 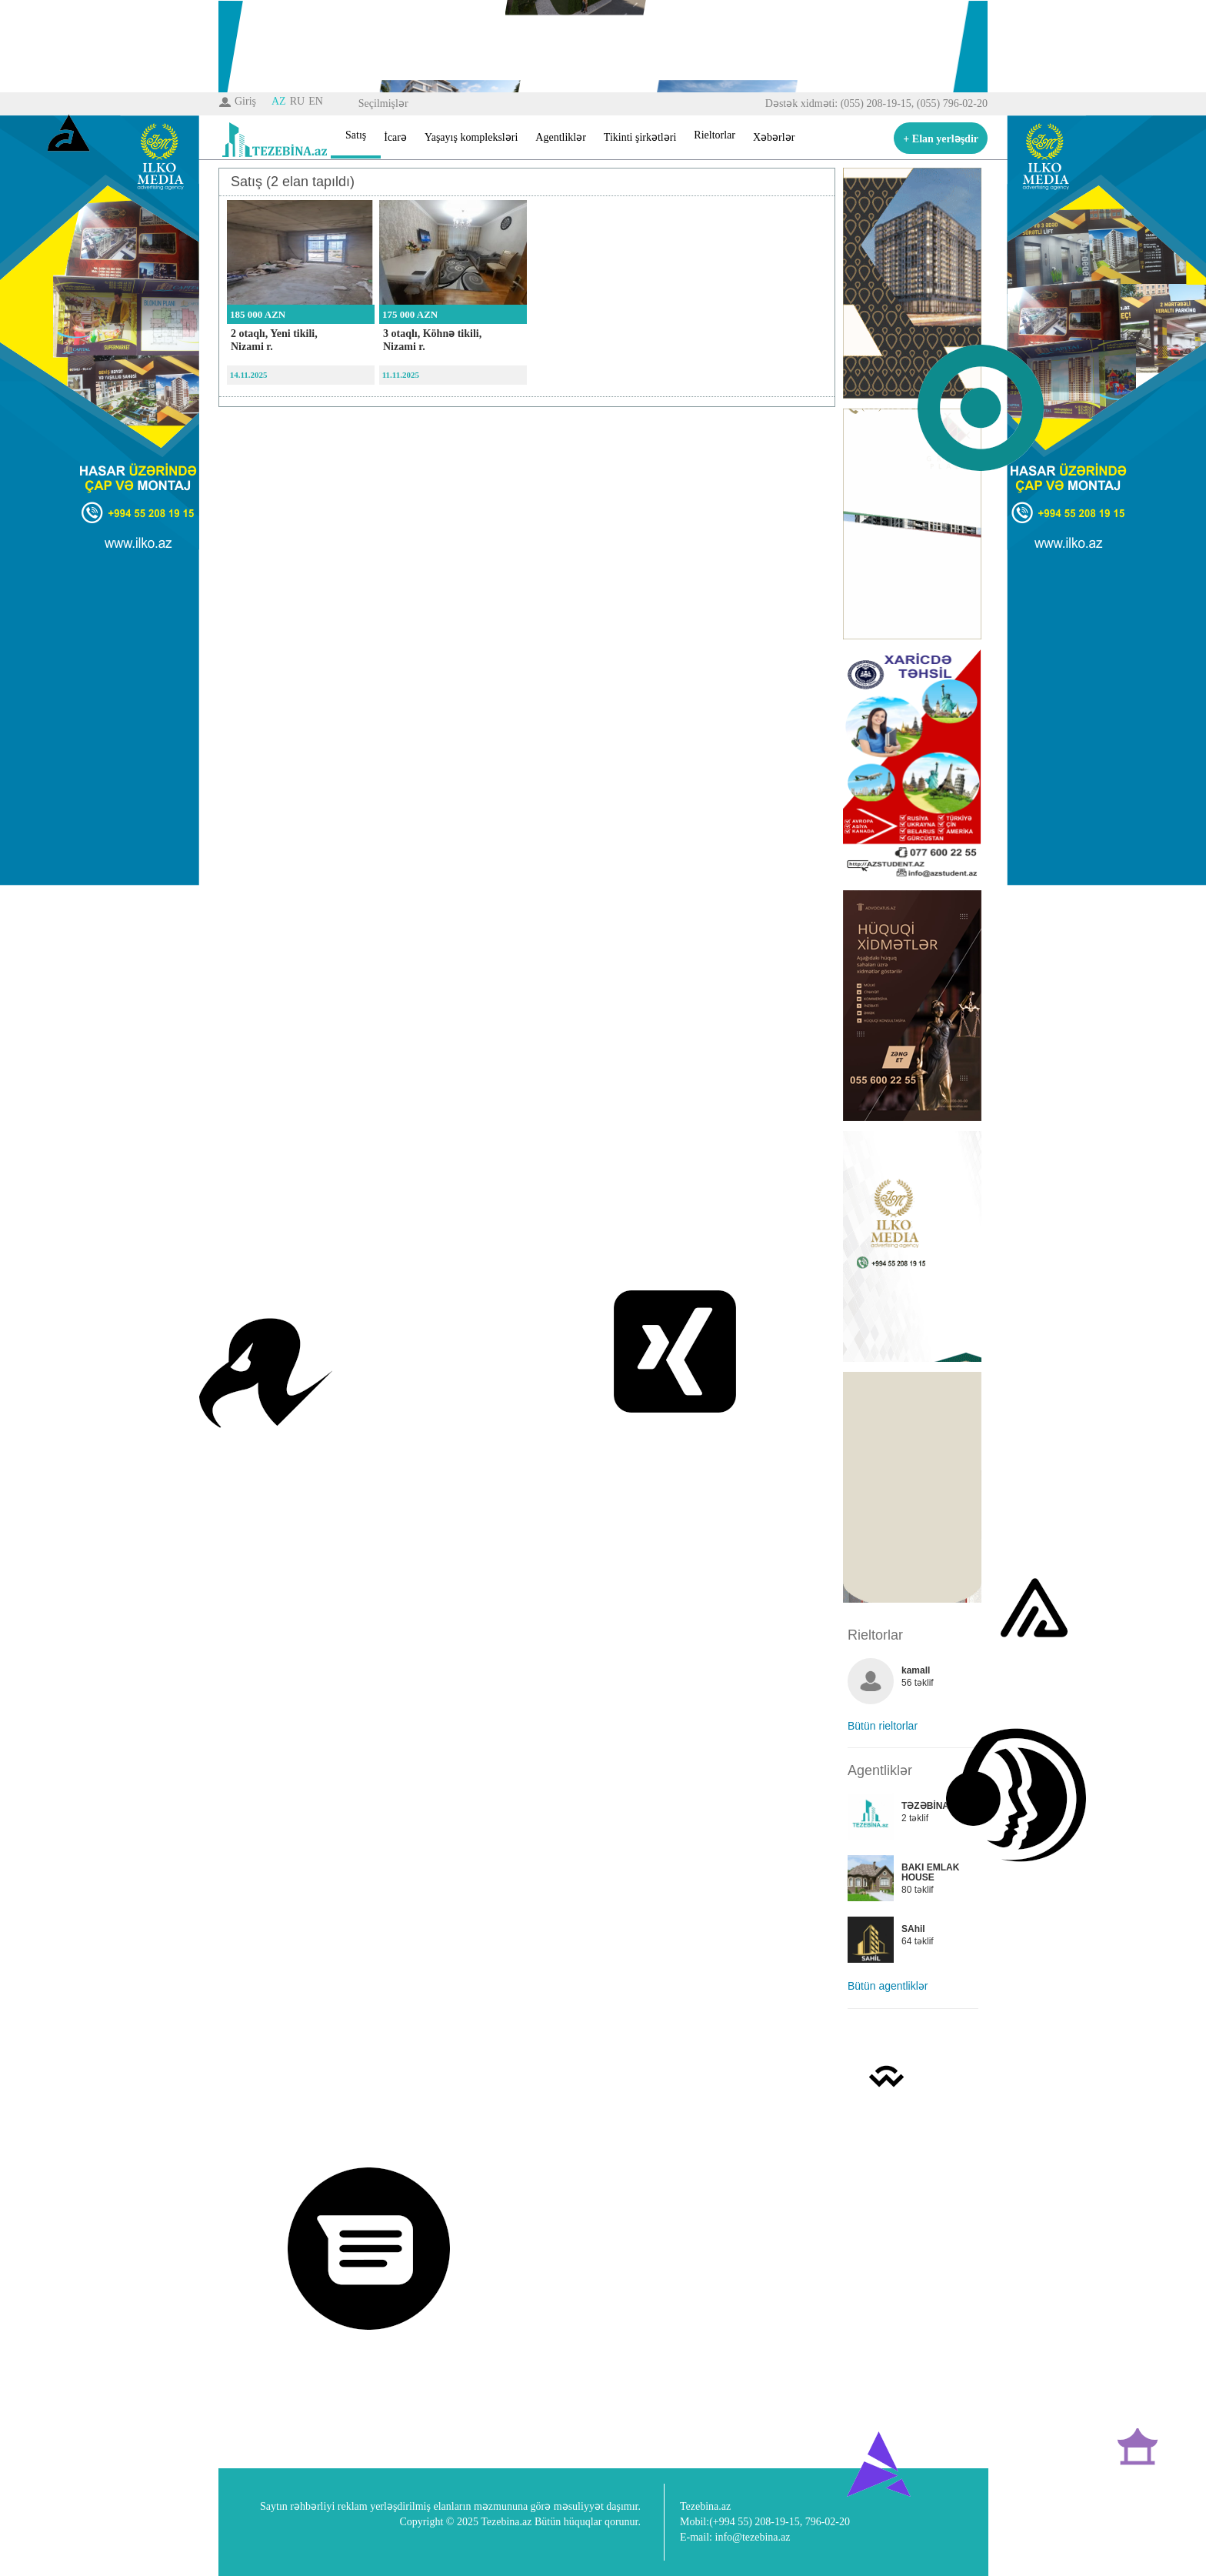 I want to click on biome code formatter and linter tool logo, so click(x=68, y=132).